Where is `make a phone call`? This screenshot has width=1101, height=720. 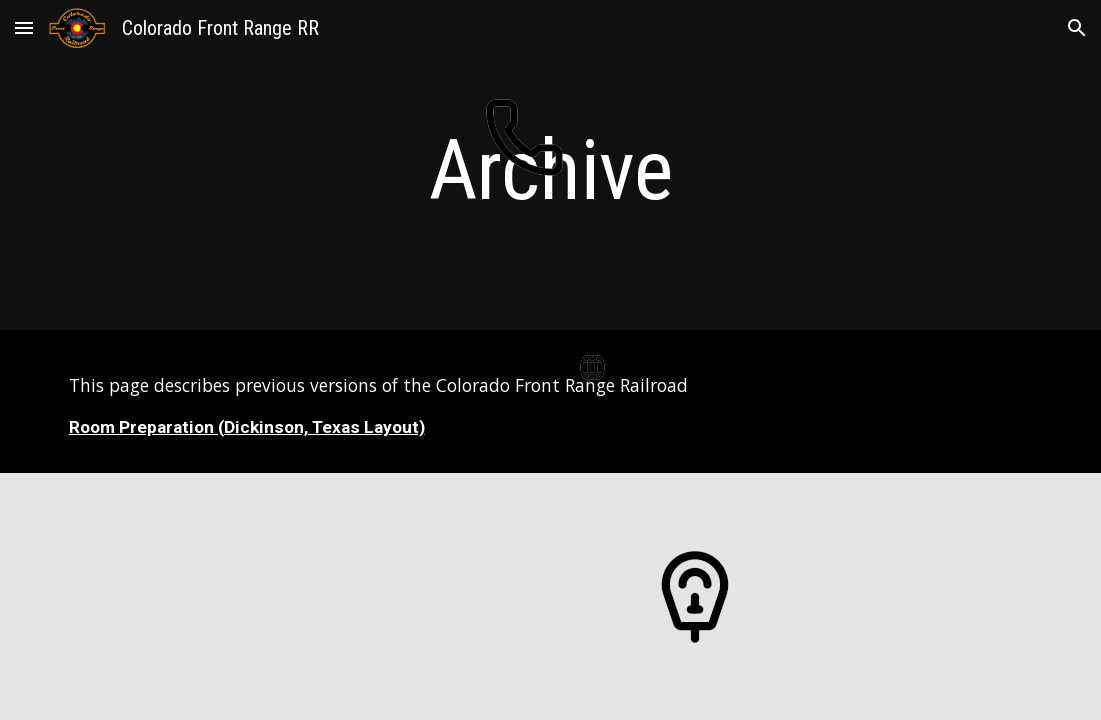 make a phone call is located at coordinates (524, 137).